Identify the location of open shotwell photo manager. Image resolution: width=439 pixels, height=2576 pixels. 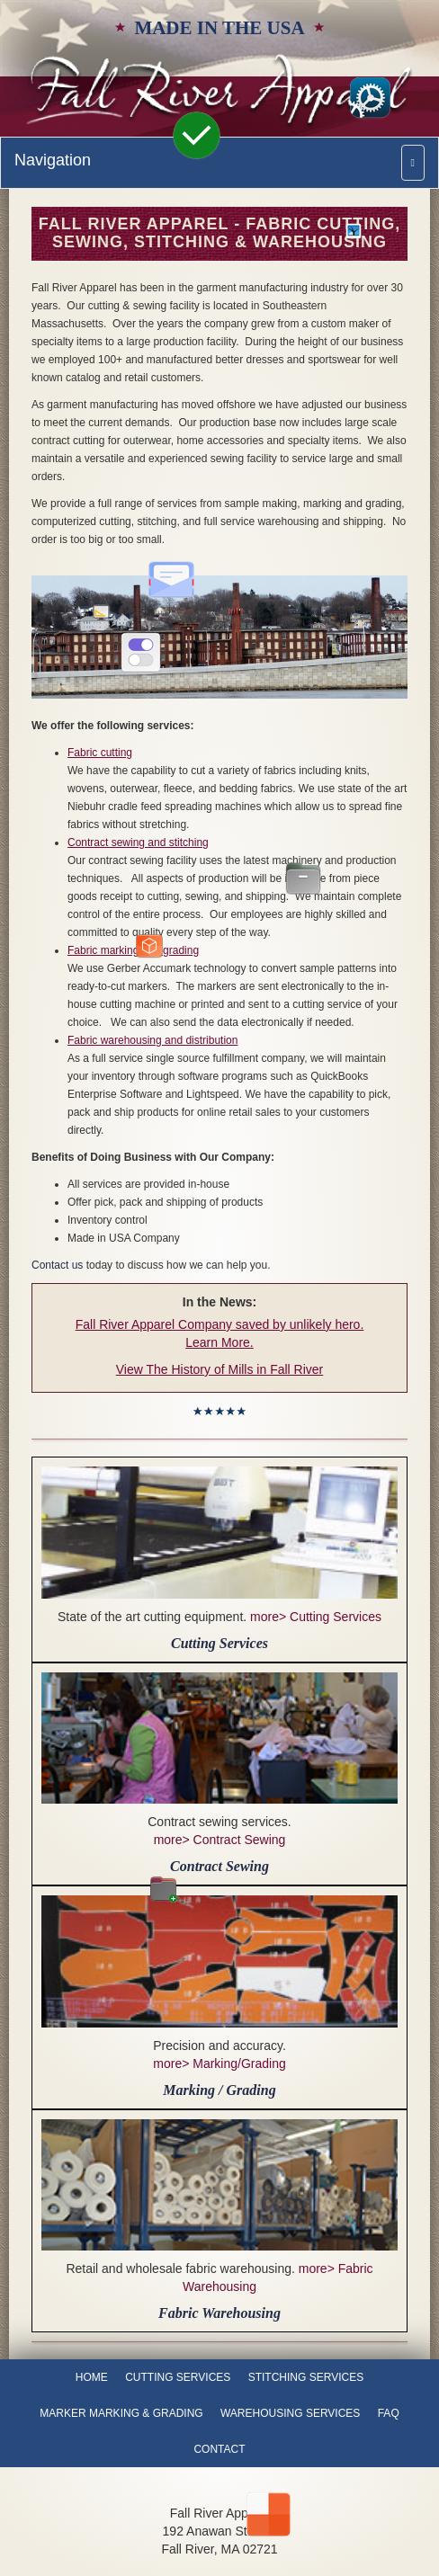
(354, 231).